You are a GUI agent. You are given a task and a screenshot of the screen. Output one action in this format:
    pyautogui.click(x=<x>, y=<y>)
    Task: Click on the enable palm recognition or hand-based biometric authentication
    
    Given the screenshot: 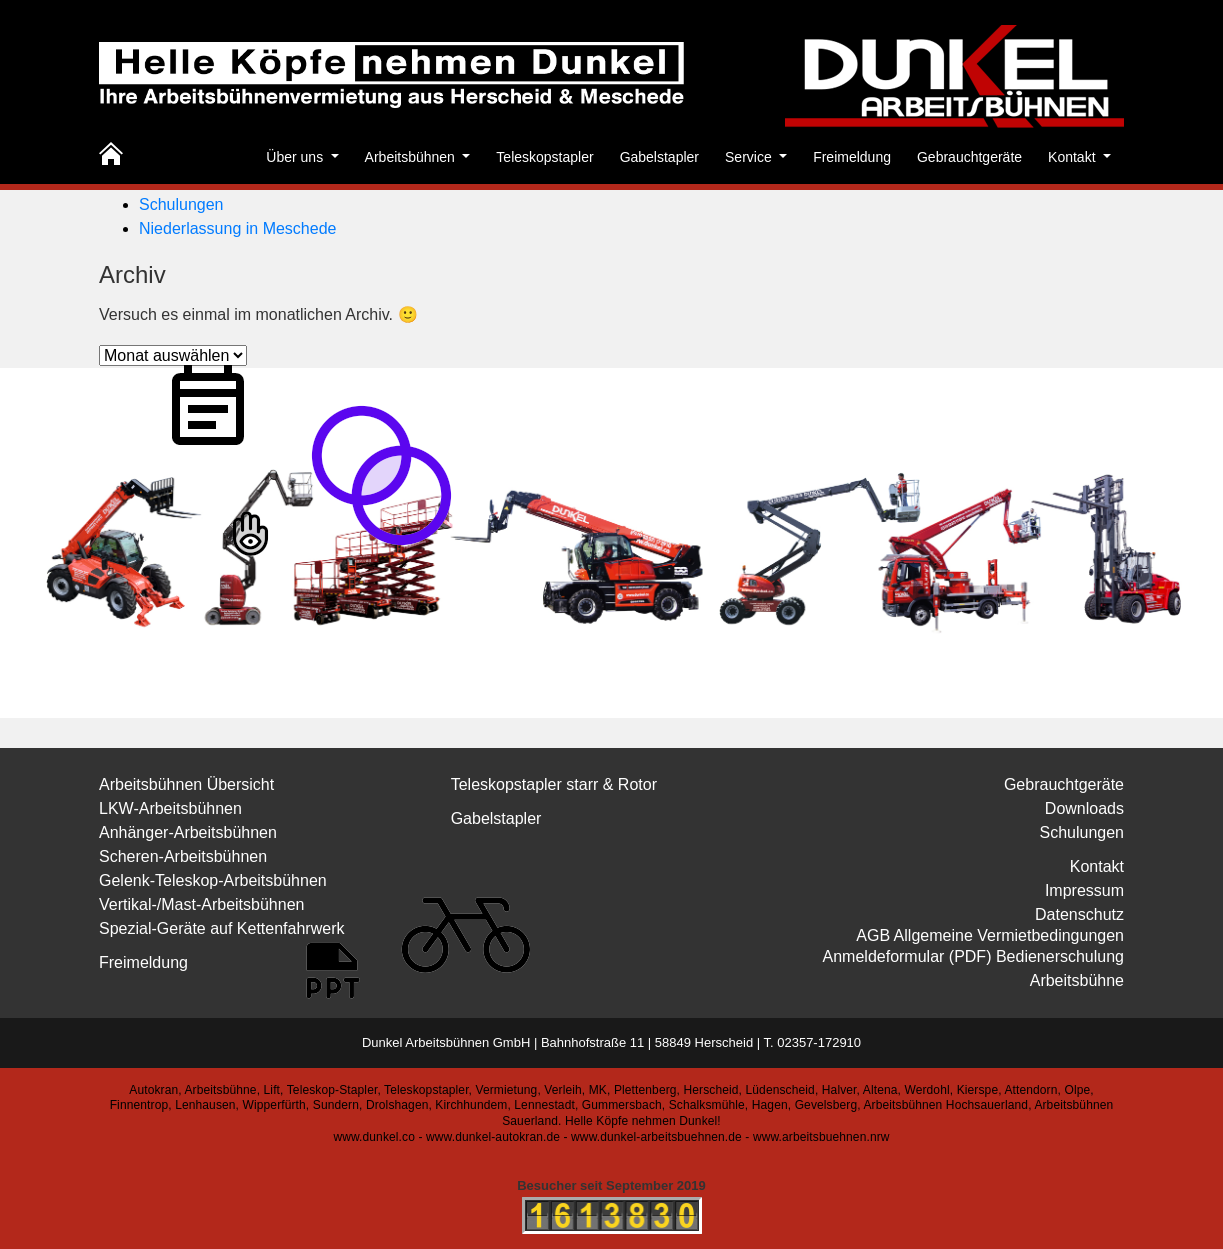 What is the action you would take?
    pyautogui.click(x=250, y=533)
    